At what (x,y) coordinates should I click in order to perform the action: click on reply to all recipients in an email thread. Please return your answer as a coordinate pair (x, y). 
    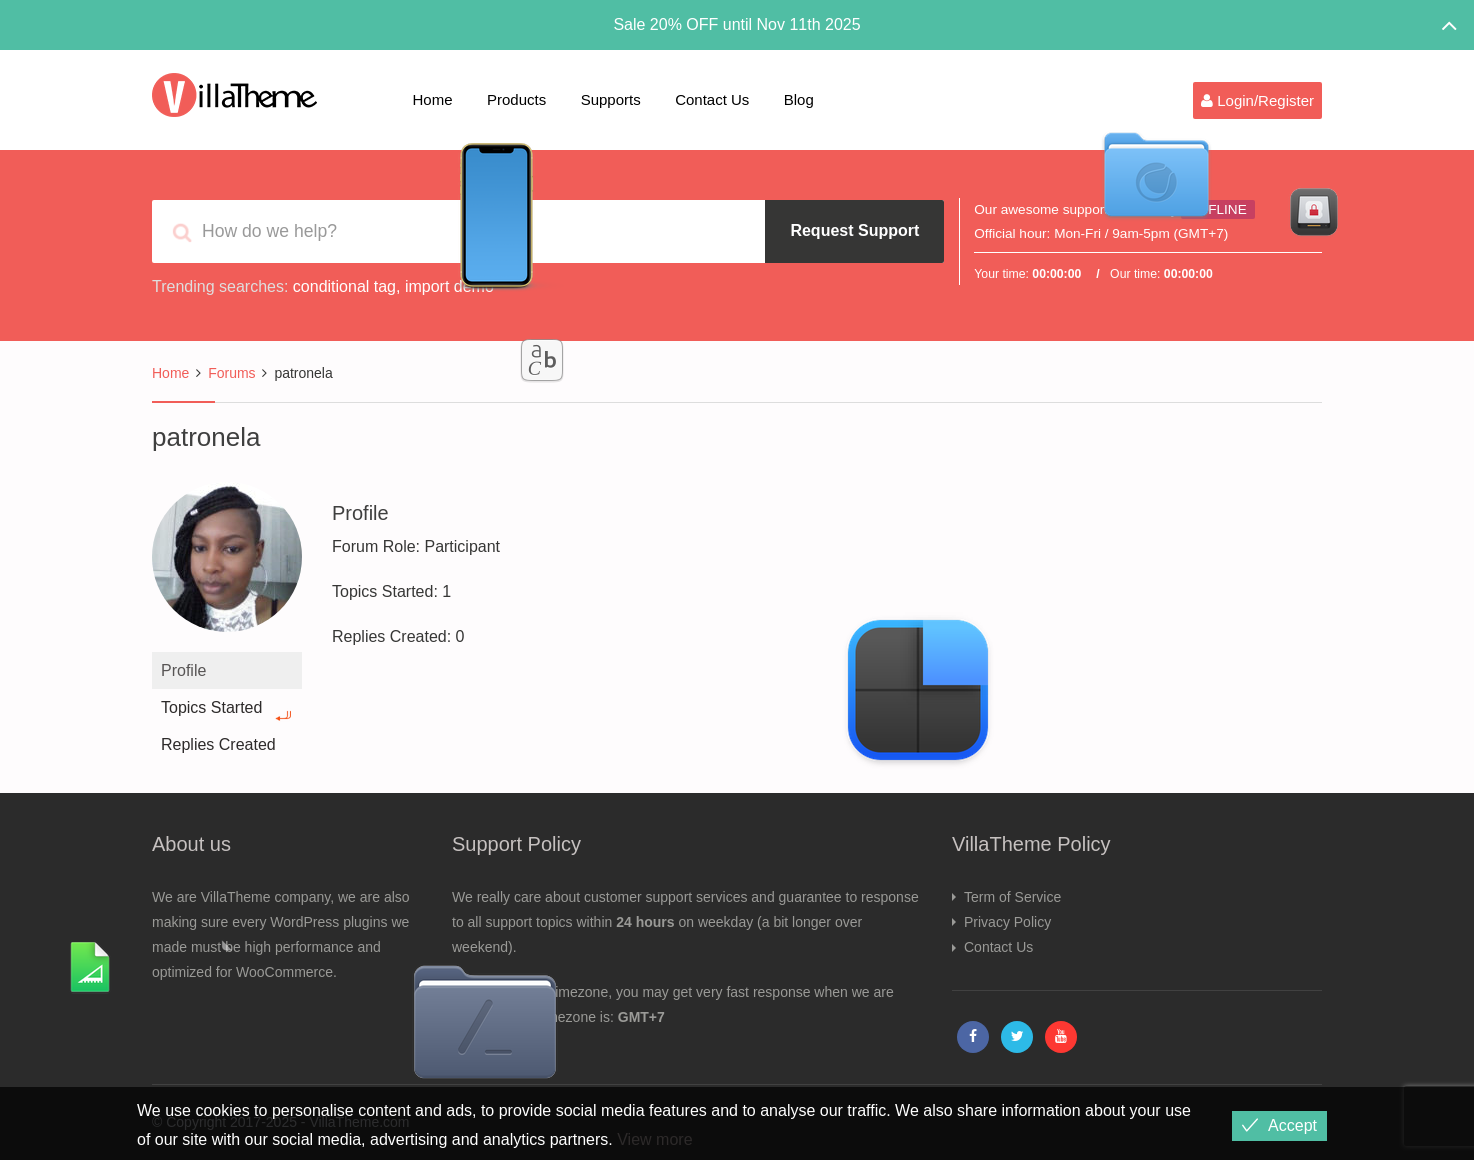
    Looking at the image, I should click on (283, 715).